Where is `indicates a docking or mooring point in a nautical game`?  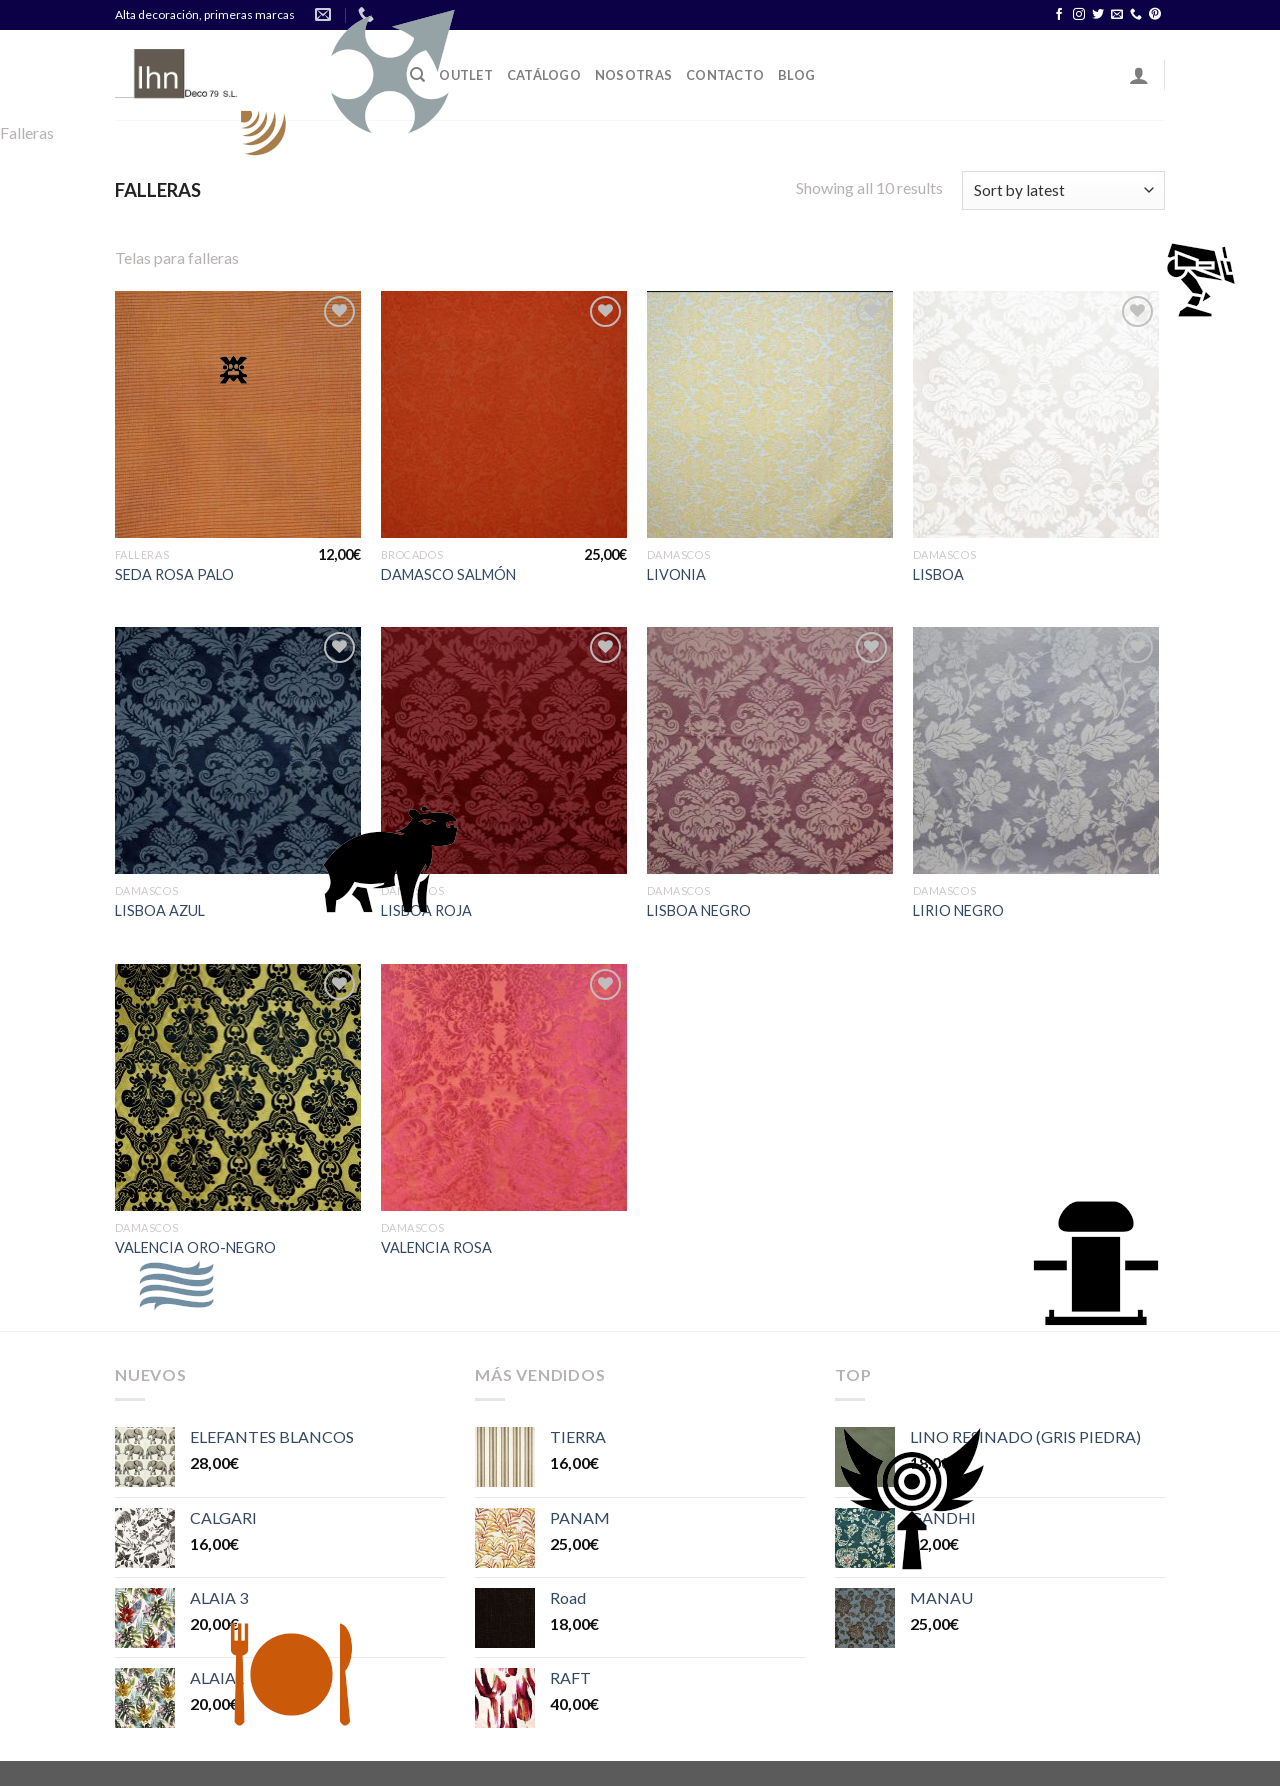 indicates a docking or mooring point in a nautical game is located at coordinates (1096, 1261).